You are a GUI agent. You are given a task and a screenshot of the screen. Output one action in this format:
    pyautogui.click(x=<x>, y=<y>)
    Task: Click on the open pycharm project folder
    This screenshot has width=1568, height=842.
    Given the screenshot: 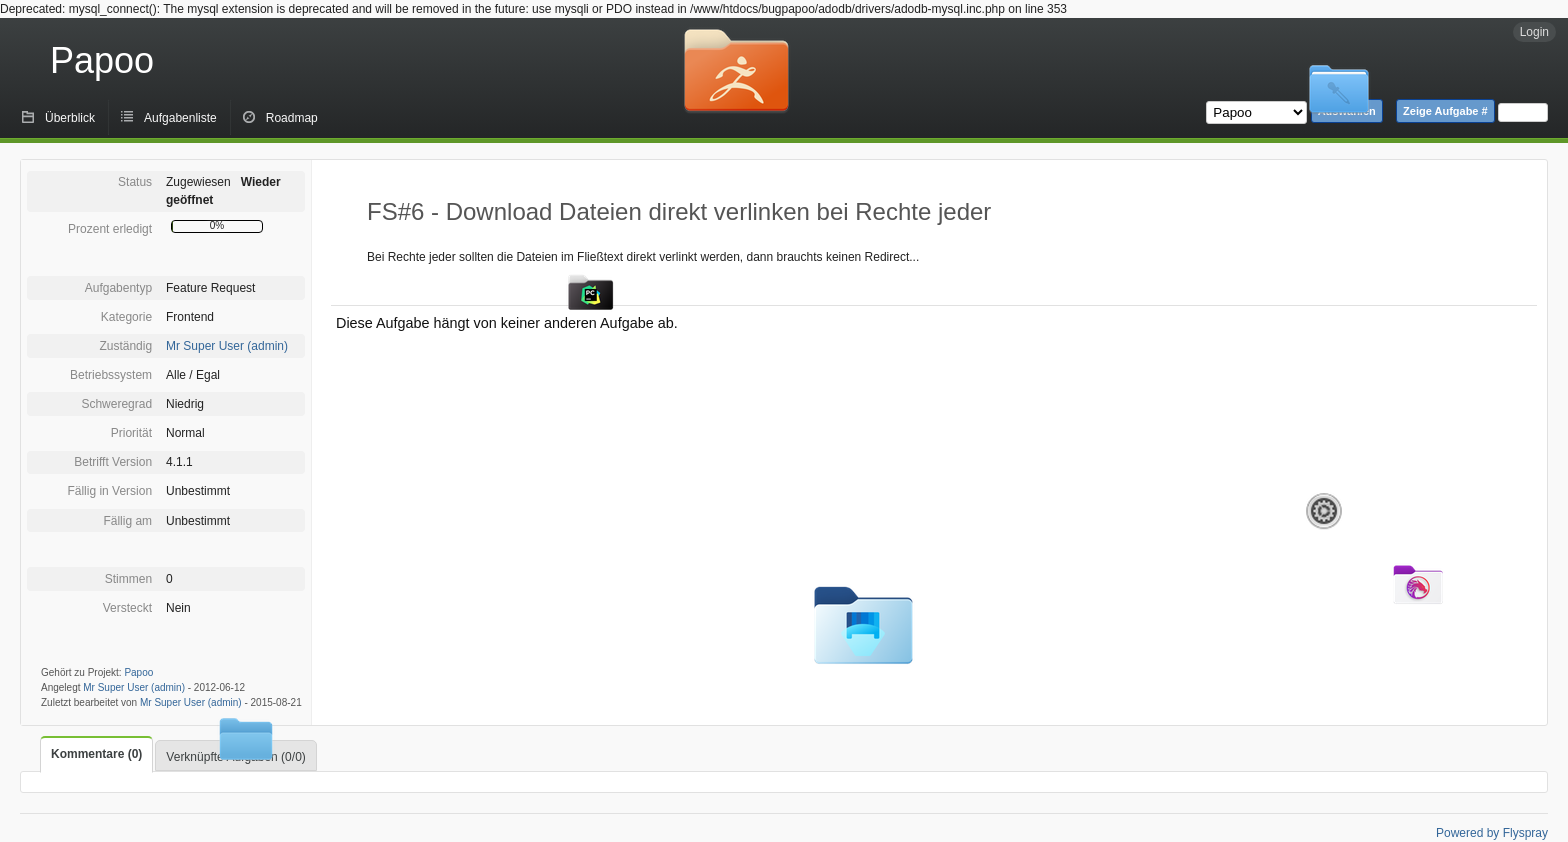 What is the action you would take?
    pyautogui.click(x=590, y=293)
    